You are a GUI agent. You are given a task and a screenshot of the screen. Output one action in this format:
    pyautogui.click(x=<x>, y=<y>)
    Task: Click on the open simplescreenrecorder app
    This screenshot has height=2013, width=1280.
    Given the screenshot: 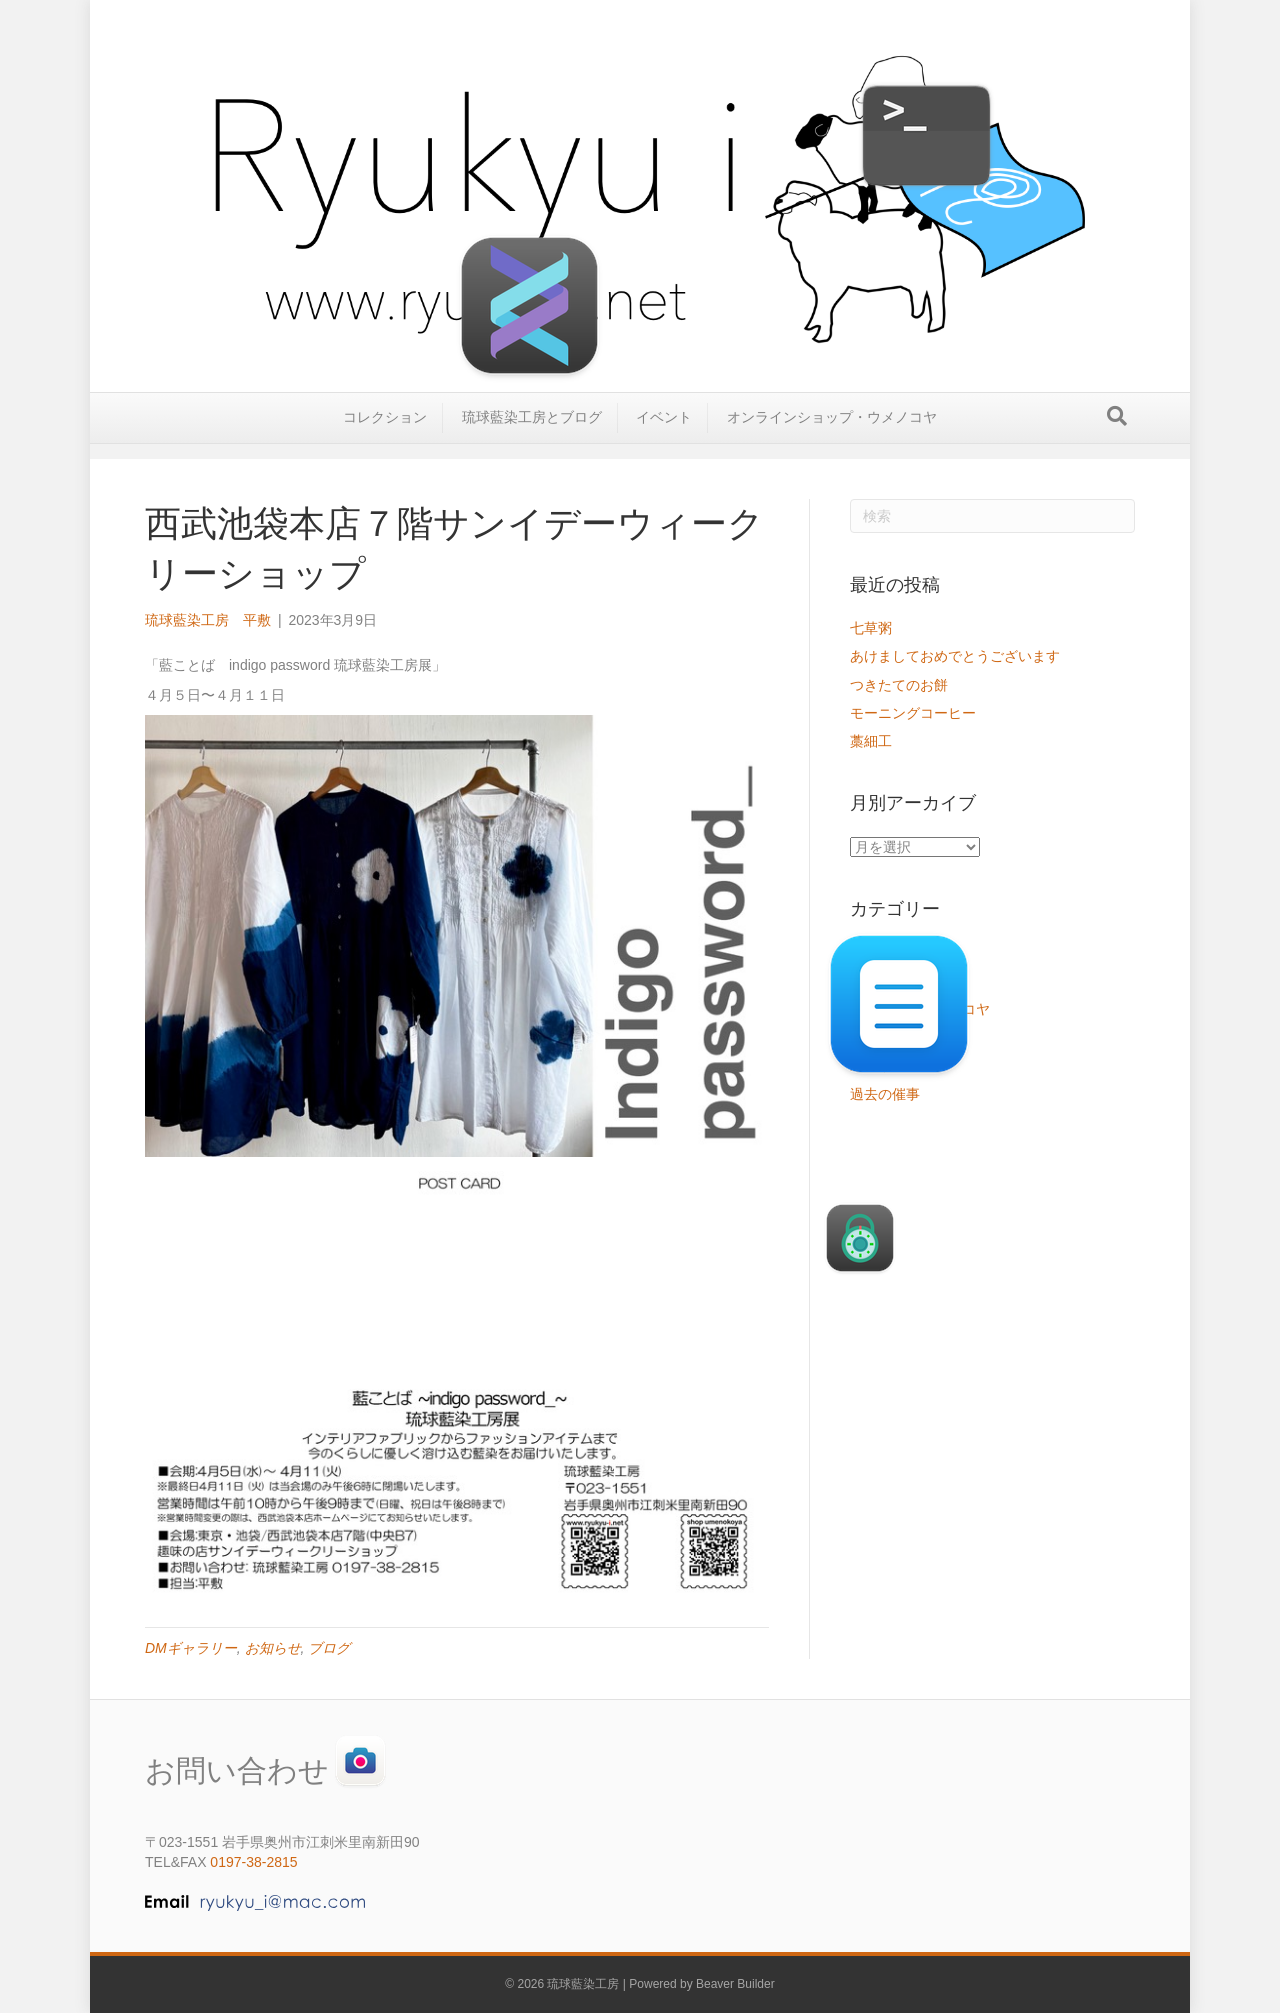 What is the action you would take?
    pyautogui.click(x=360, y=1760)
    